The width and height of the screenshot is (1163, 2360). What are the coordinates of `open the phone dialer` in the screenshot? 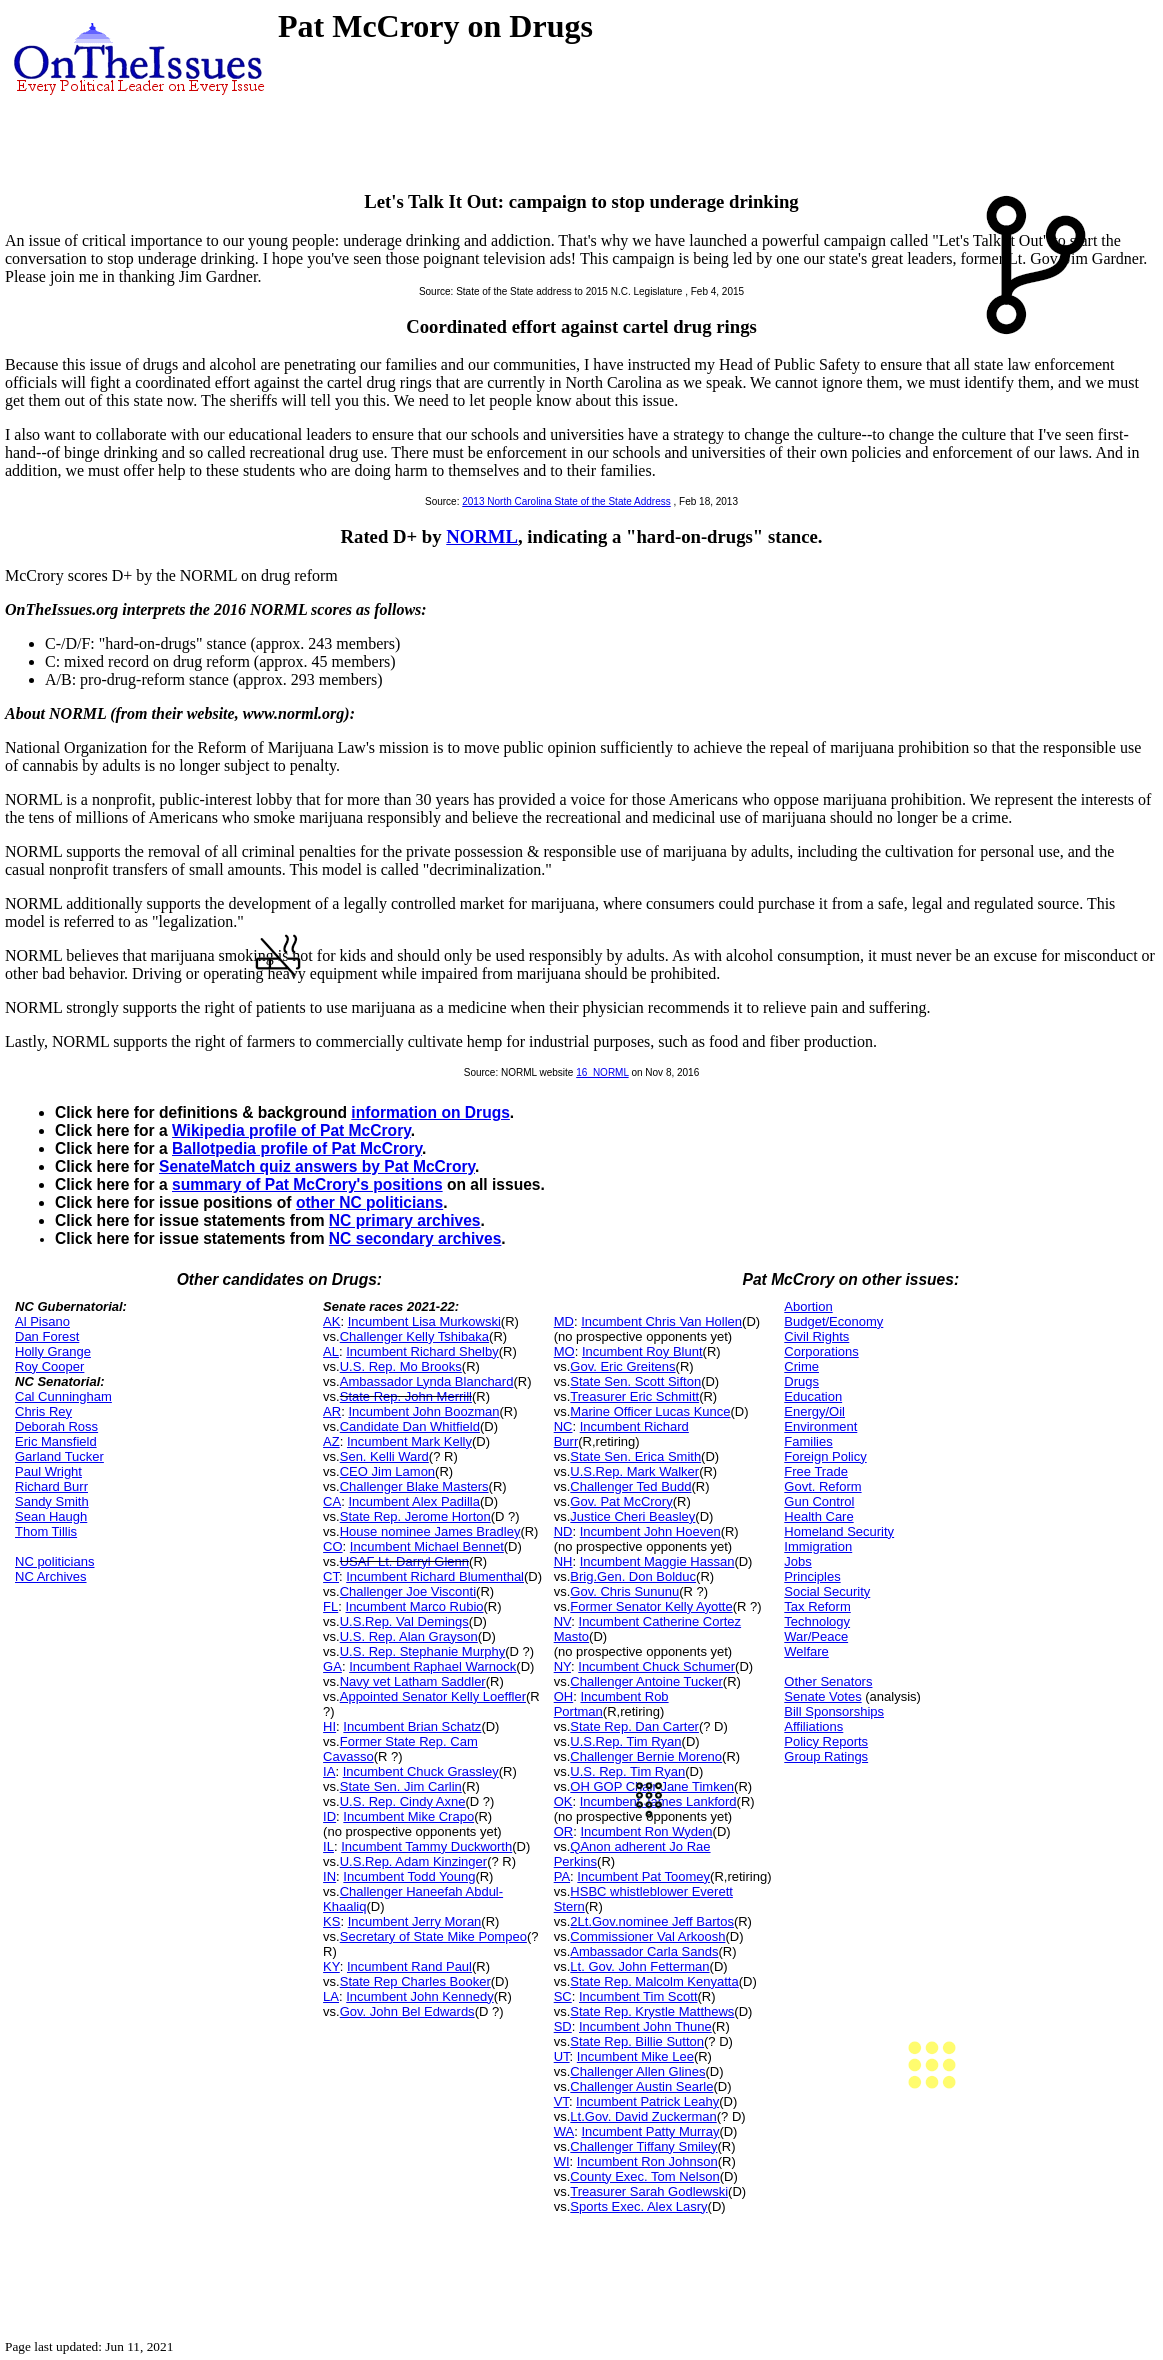 It's located at (649, 1800).